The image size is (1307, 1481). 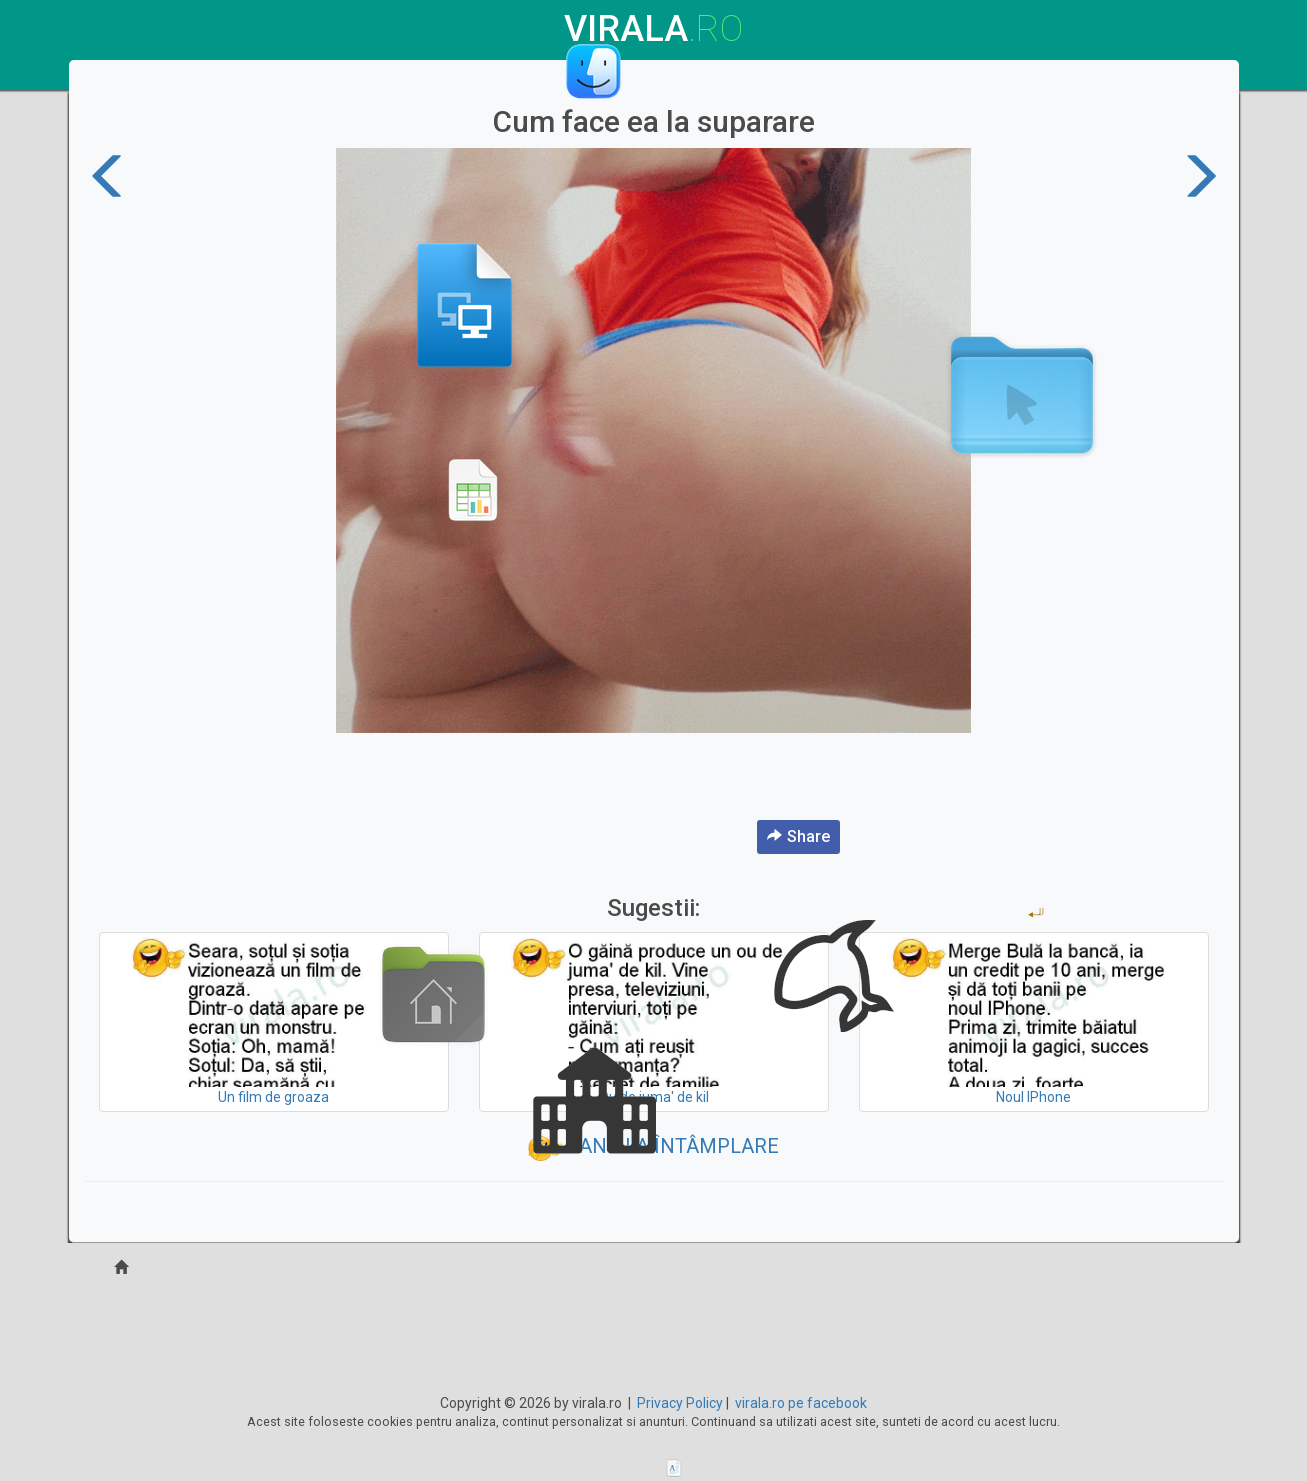 What do you see at coordinates (593, 71) in the screenshot?
I see `open Finder to browse files and folders` at bounding box center [593, 71].